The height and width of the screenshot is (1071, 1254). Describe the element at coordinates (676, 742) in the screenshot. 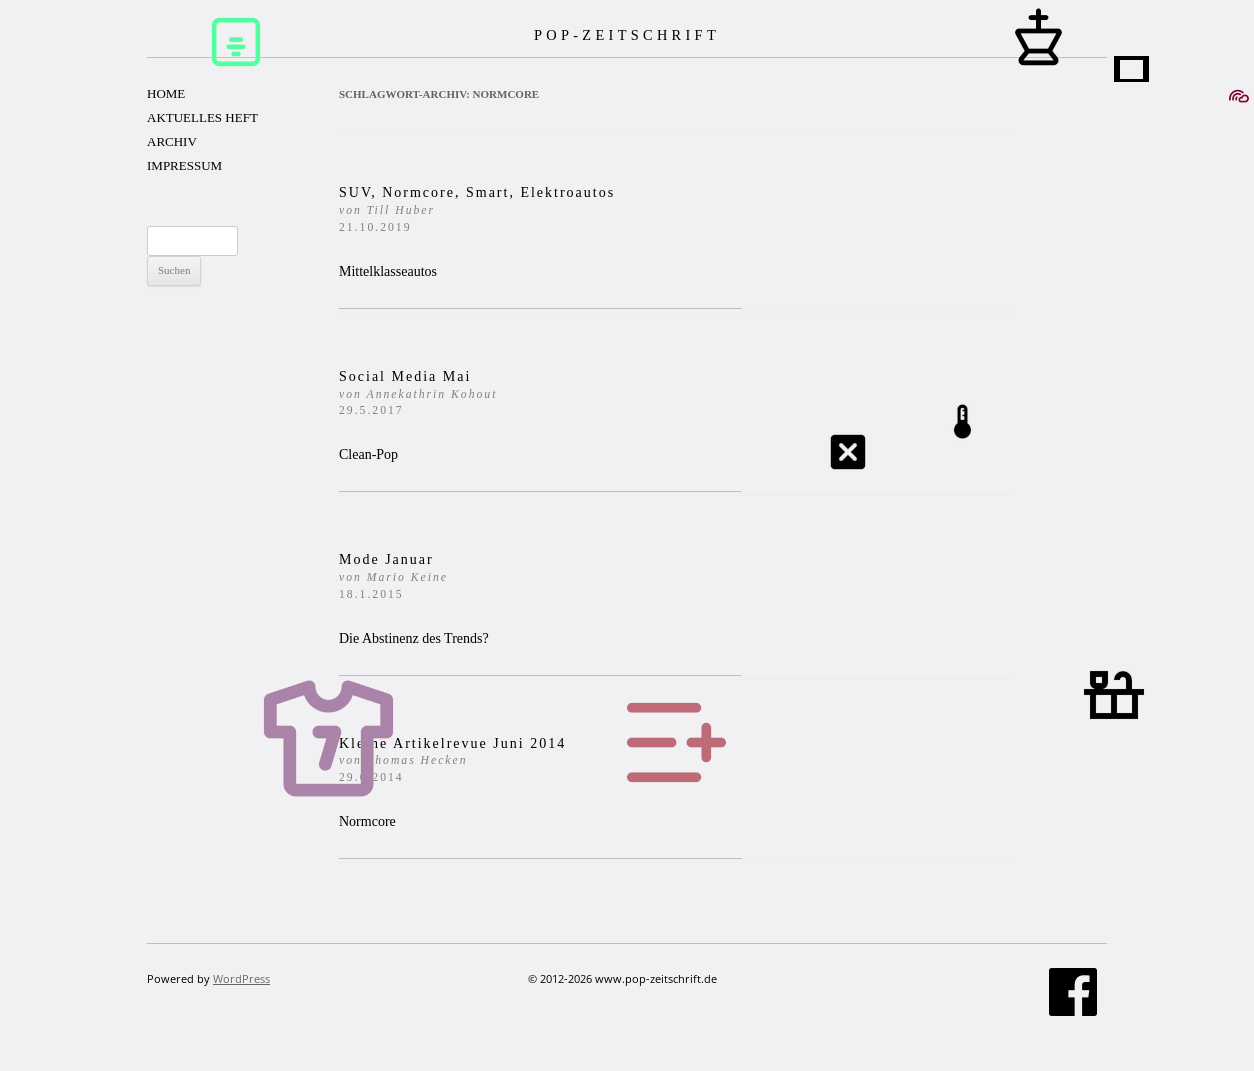

I see `add a new item to the list` at that location.